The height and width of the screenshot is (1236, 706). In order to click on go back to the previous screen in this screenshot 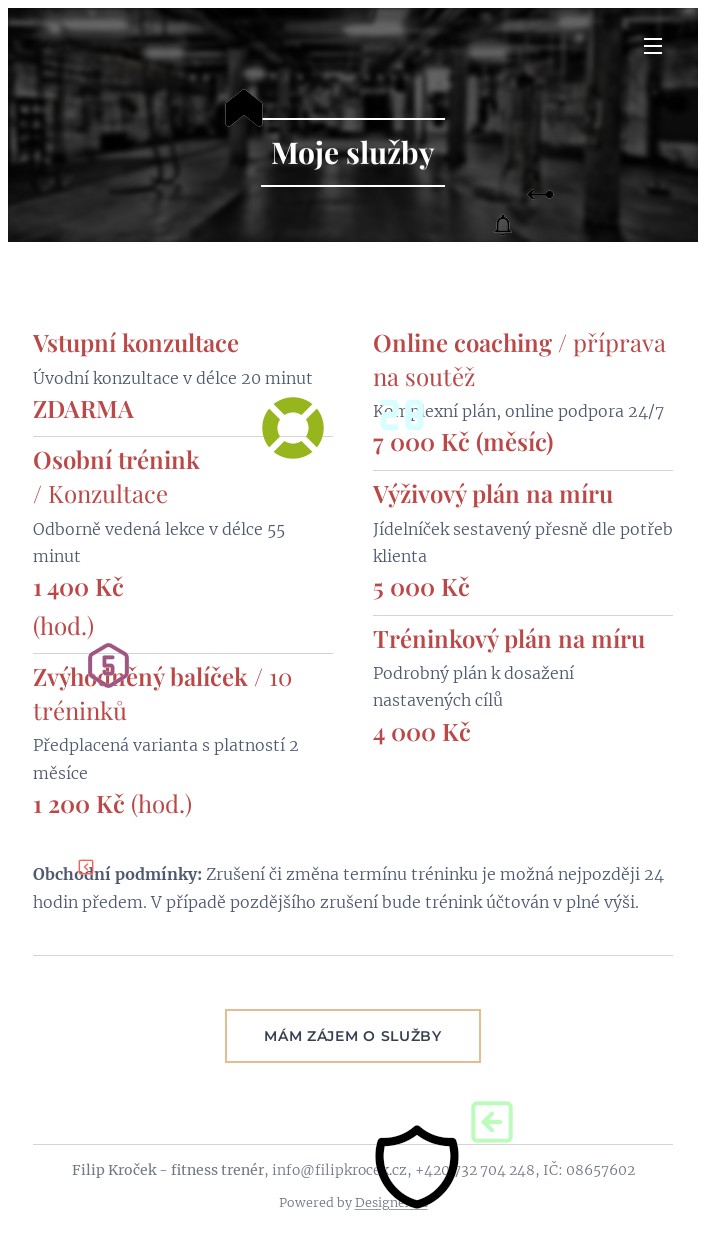, I will do `click(540, 194)`.